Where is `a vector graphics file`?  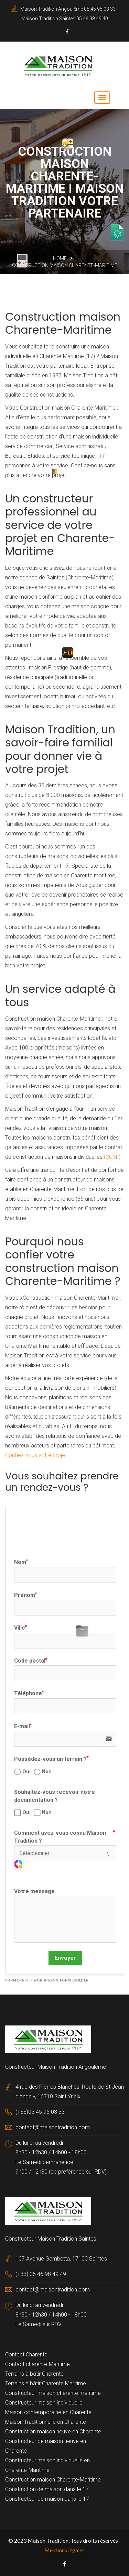
a vector graphics file is located at coordinates (117, 232).